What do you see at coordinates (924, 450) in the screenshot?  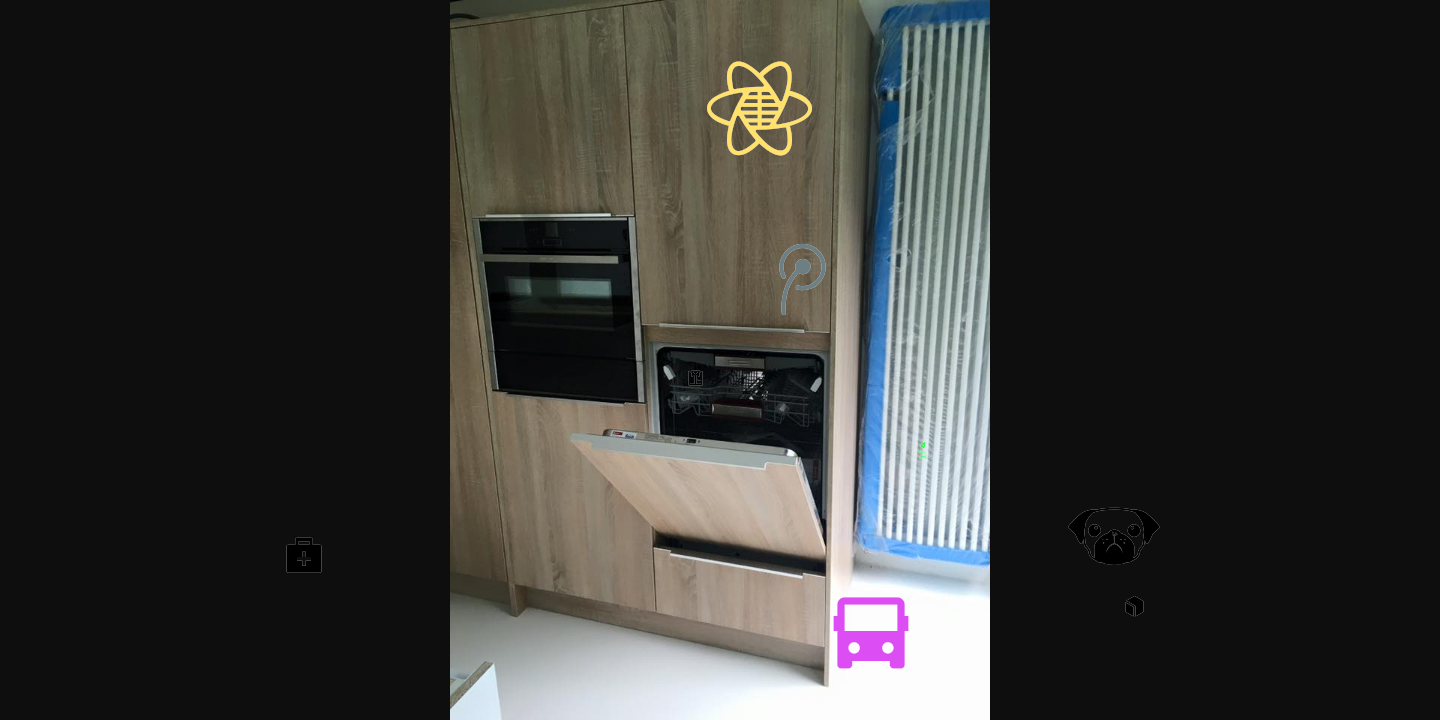 I see `visit fossil scm website or documentation` at bounding box center [924, 450].